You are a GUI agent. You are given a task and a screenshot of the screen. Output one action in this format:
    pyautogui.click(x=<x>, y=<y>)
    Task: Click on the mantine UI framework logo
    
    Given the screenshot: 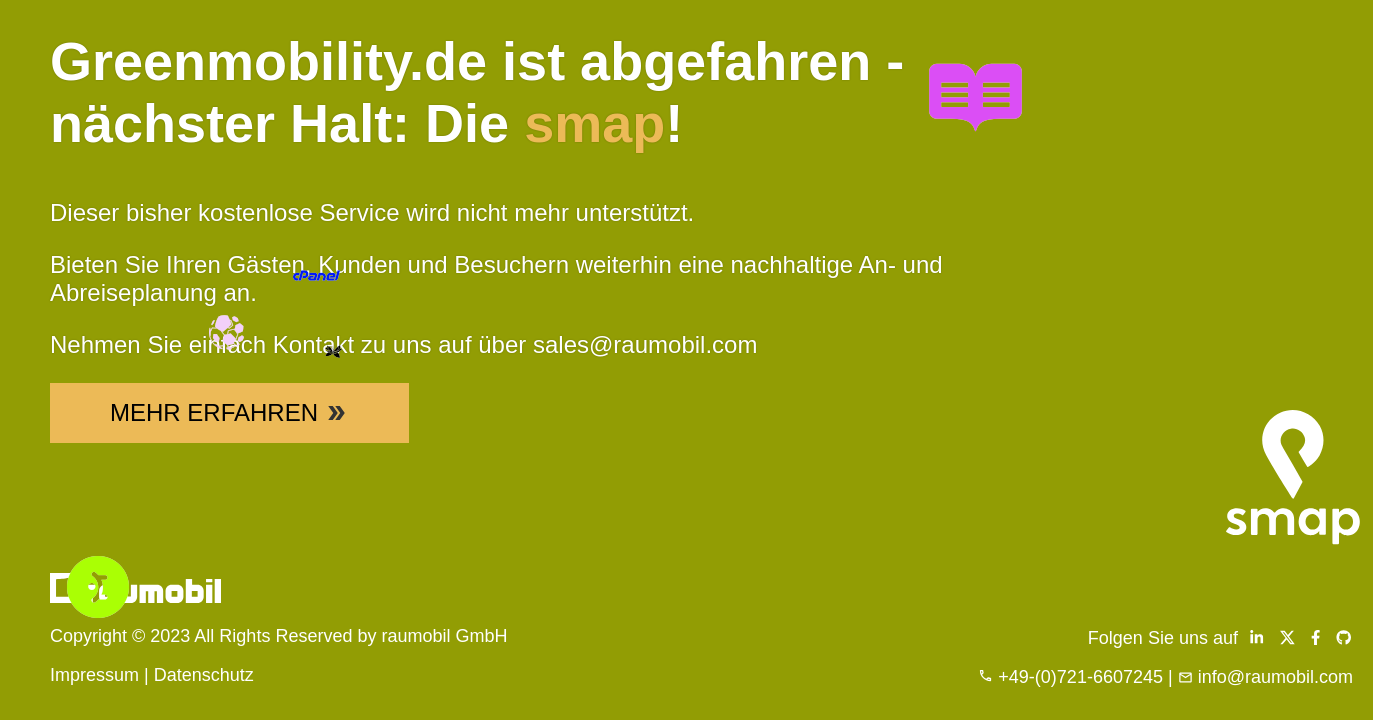 What is the action you would take?
    pyautogui.click(x=98, y=587)
    